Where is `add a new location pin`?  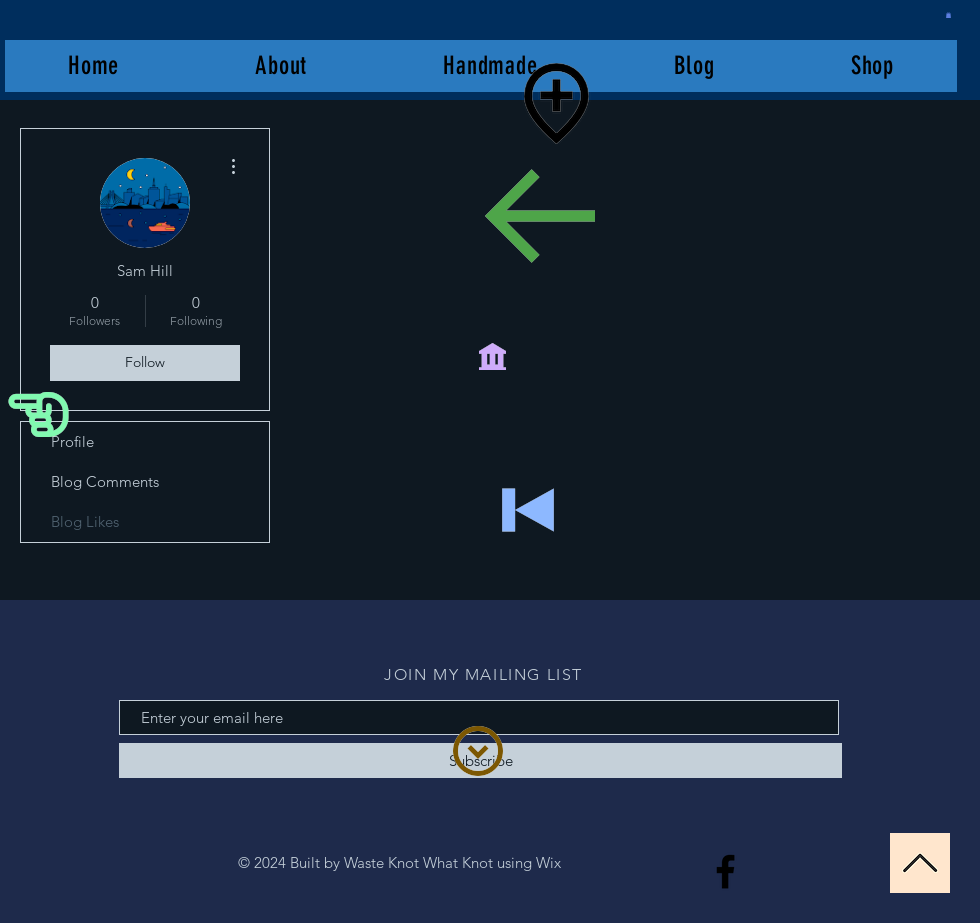
add a new location pin is located at coordinates (556, 103).